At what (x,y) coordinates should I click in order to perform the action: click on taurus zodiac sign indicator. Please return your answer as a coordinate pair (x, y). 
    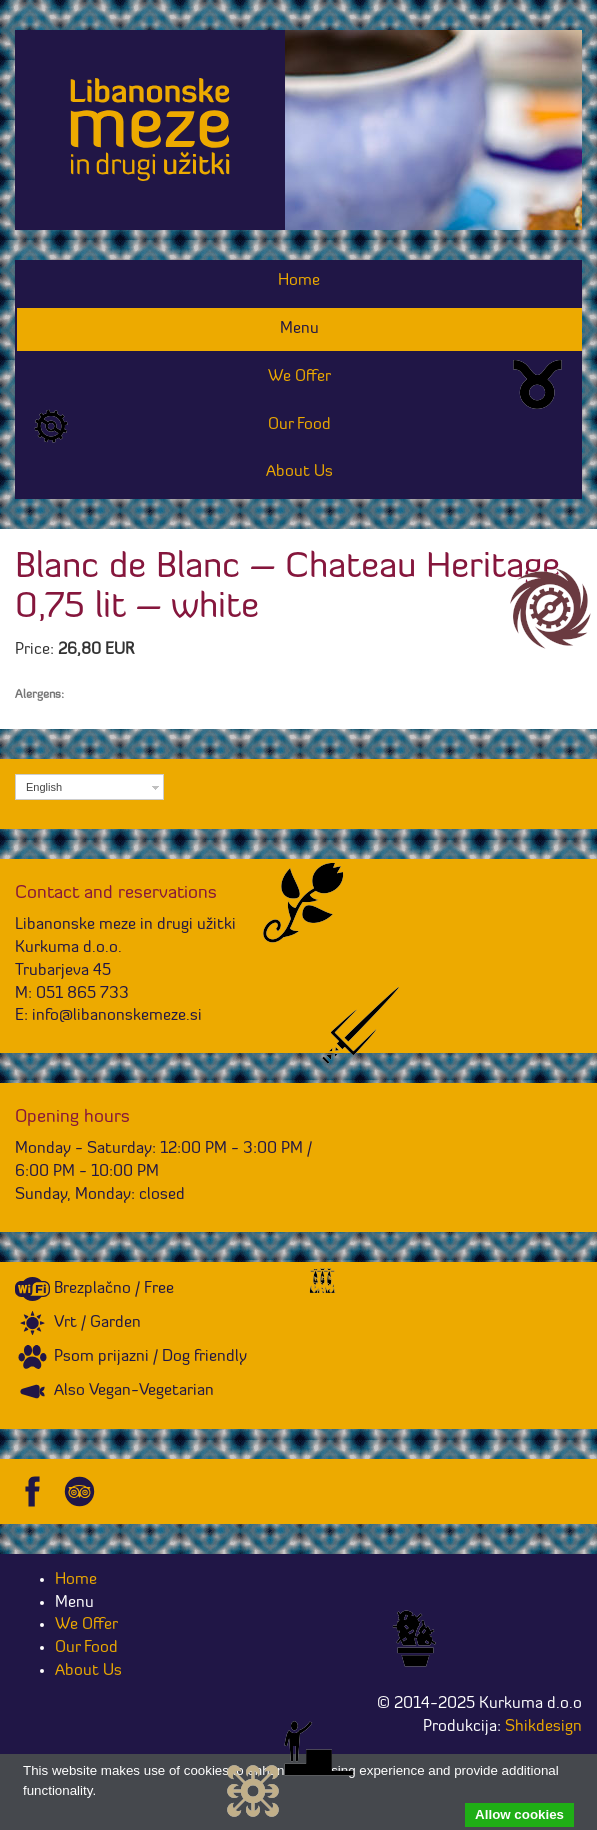
    Looking at the image, I should click on (537, 384).